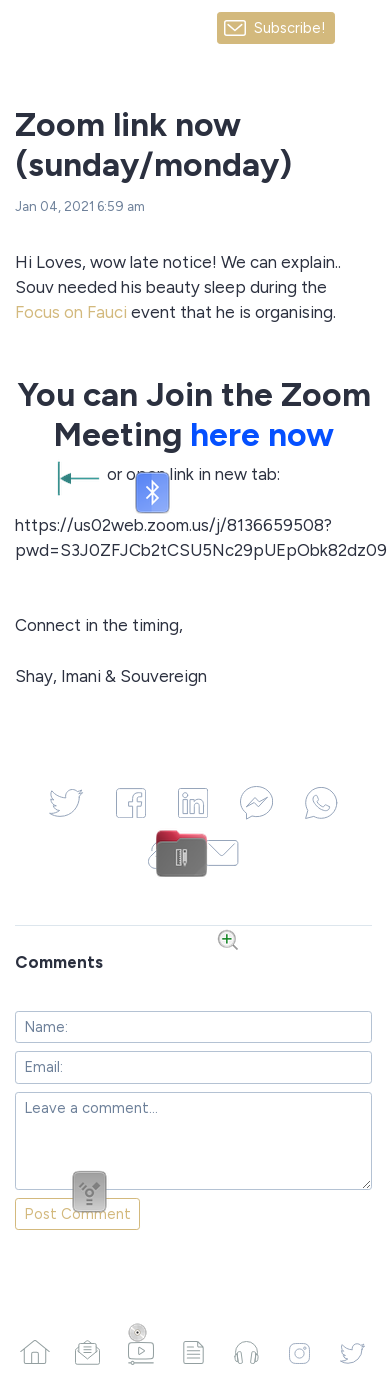  I want to click on open templates folder, so click(181, 853).